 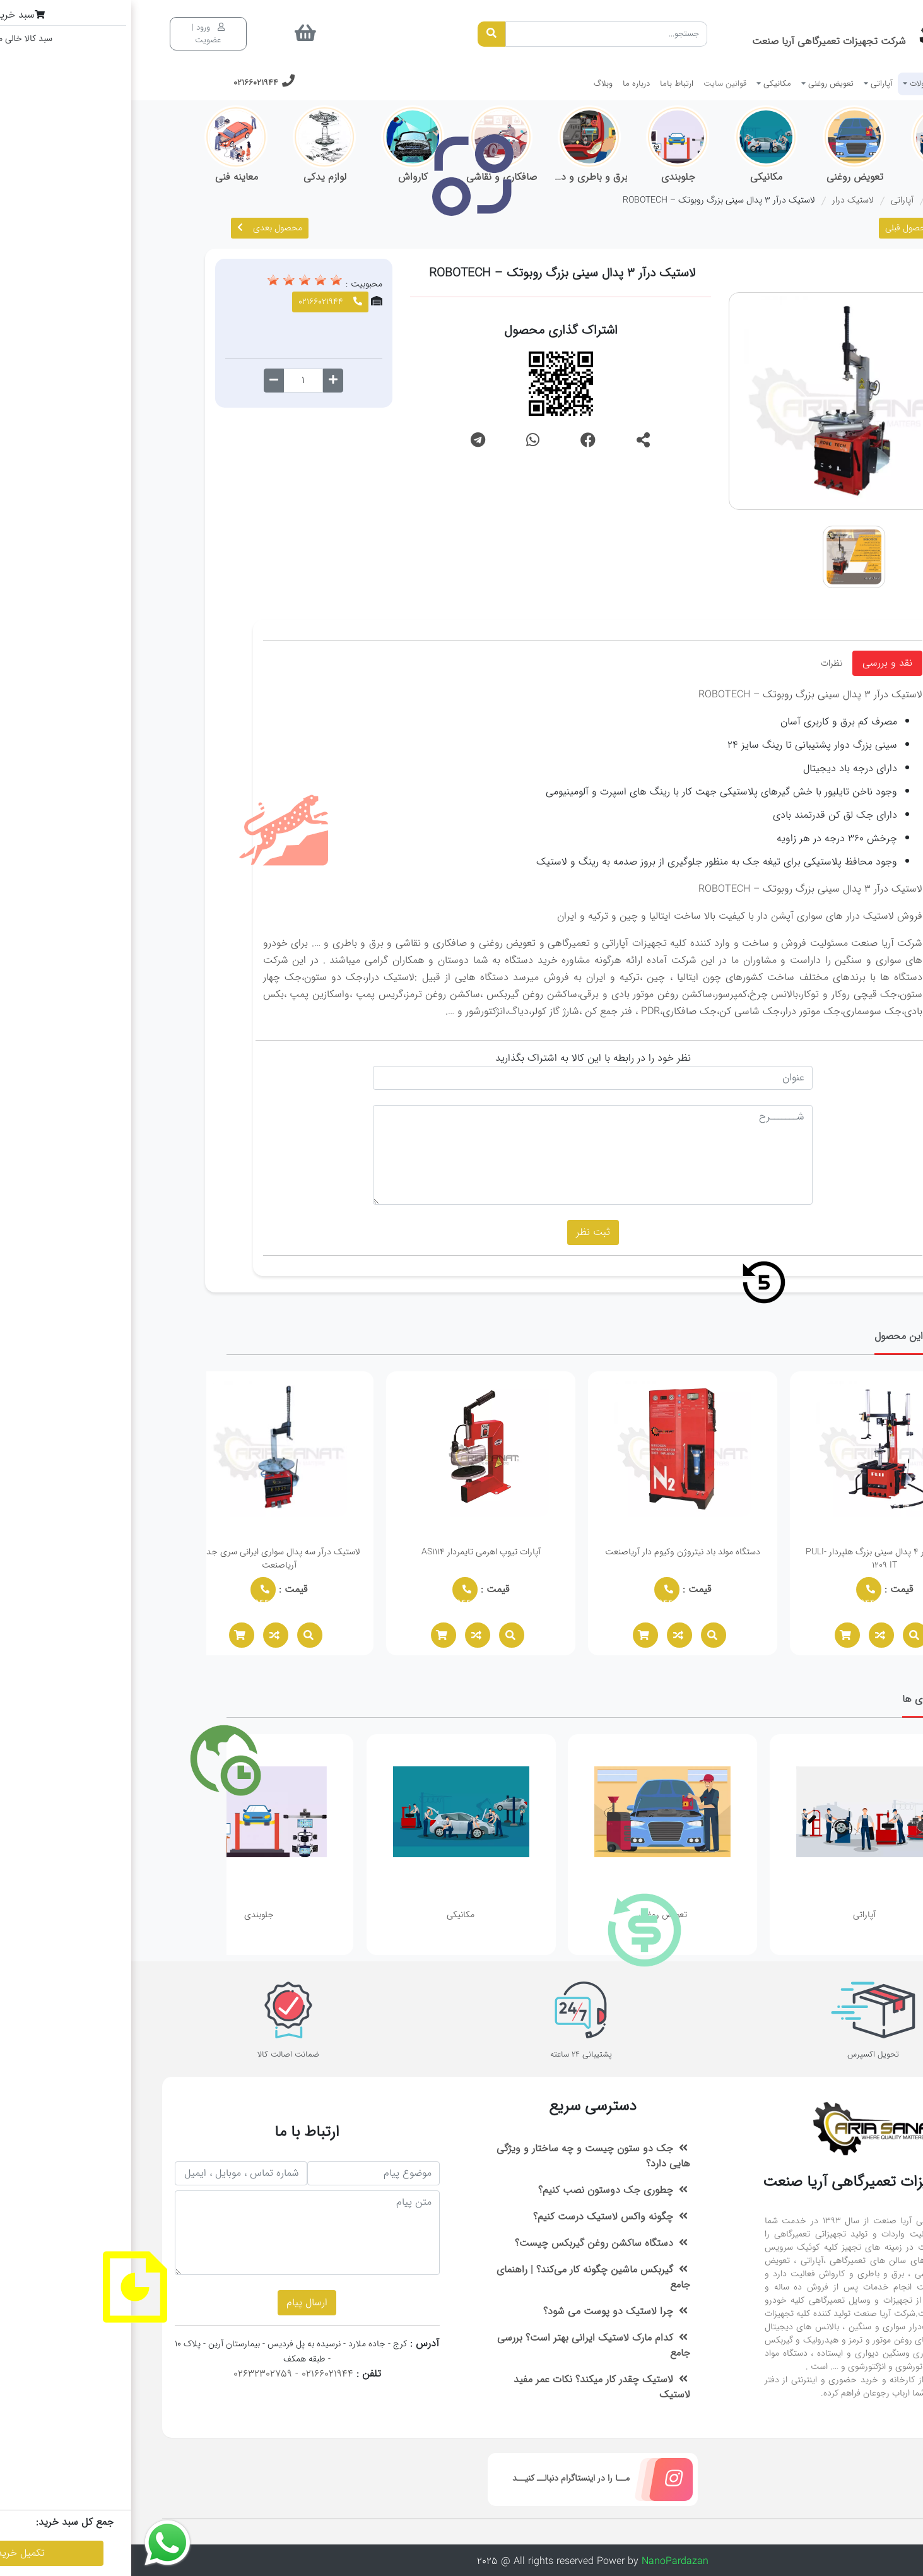 I want to click on view or change time zone settings, so click(x=224, y=1759).